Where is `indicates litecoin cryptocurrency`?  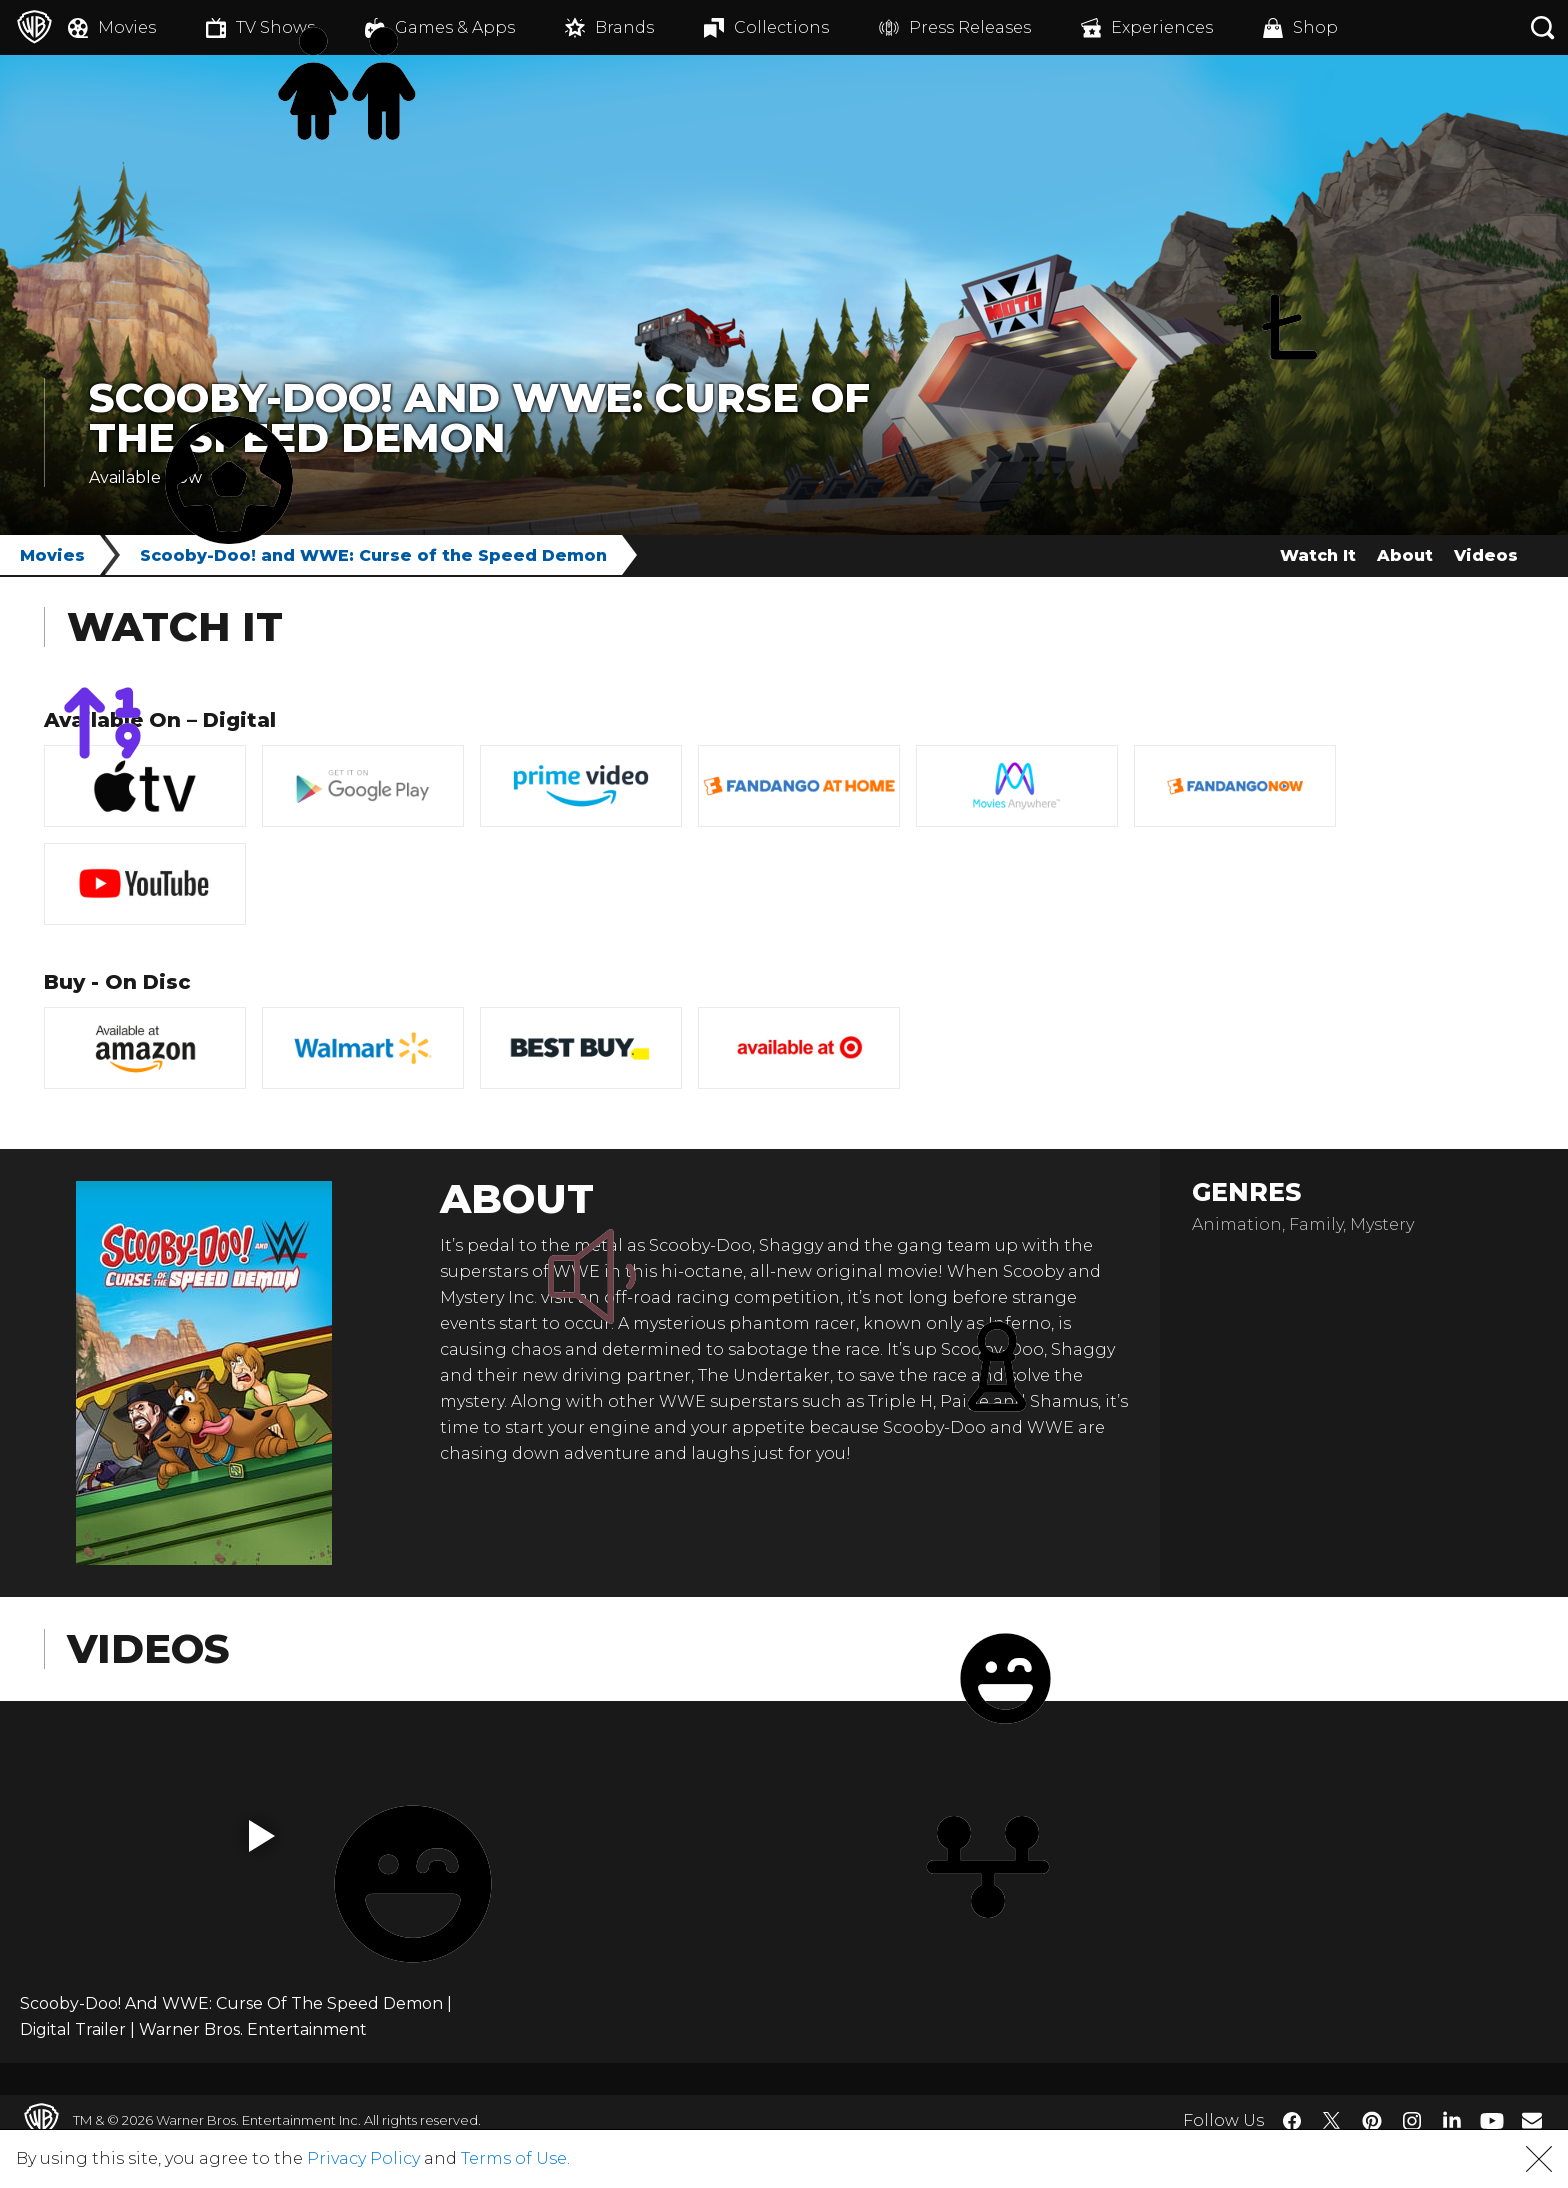
indicates litecoin cryptocurrency is located at coordinates (1289, 327).